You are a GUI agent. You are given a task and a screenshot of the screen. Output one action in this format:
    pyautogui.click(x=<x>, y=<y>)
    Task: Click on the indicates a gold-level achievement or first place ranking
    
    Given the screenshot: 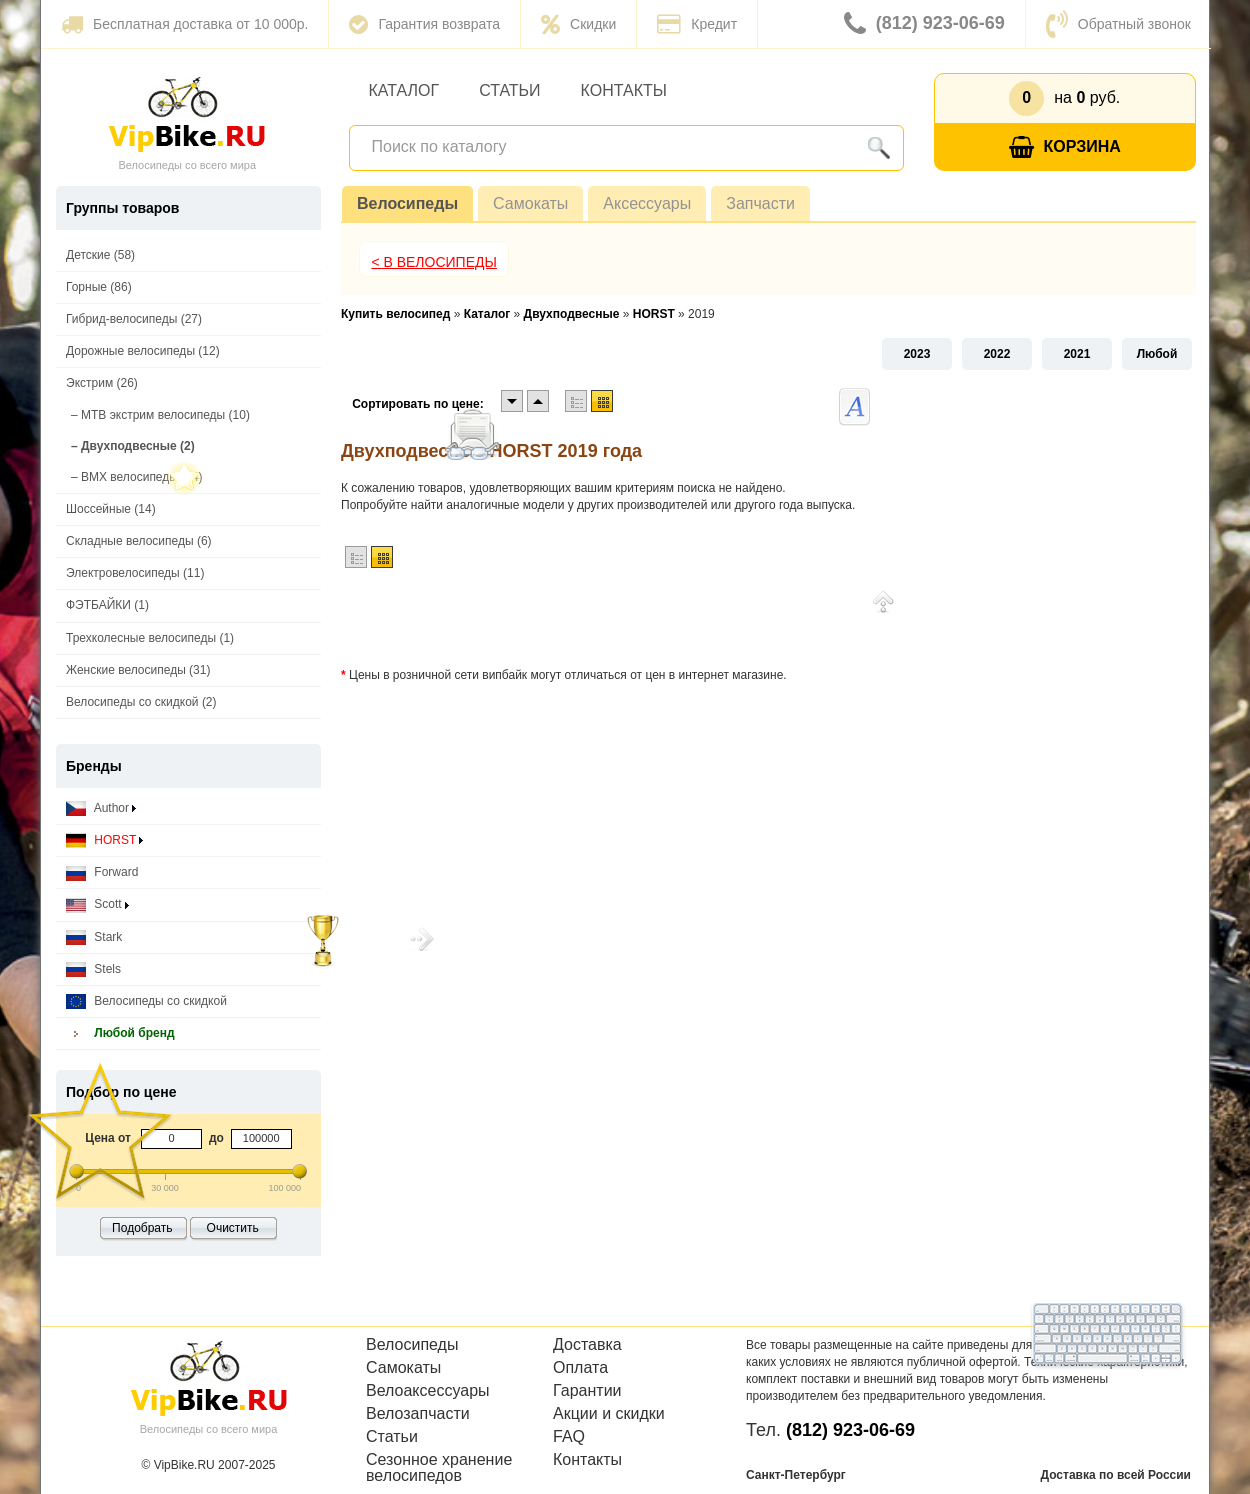 What is the action you would take?
    pyautogui.click(x=324, y=940)
    